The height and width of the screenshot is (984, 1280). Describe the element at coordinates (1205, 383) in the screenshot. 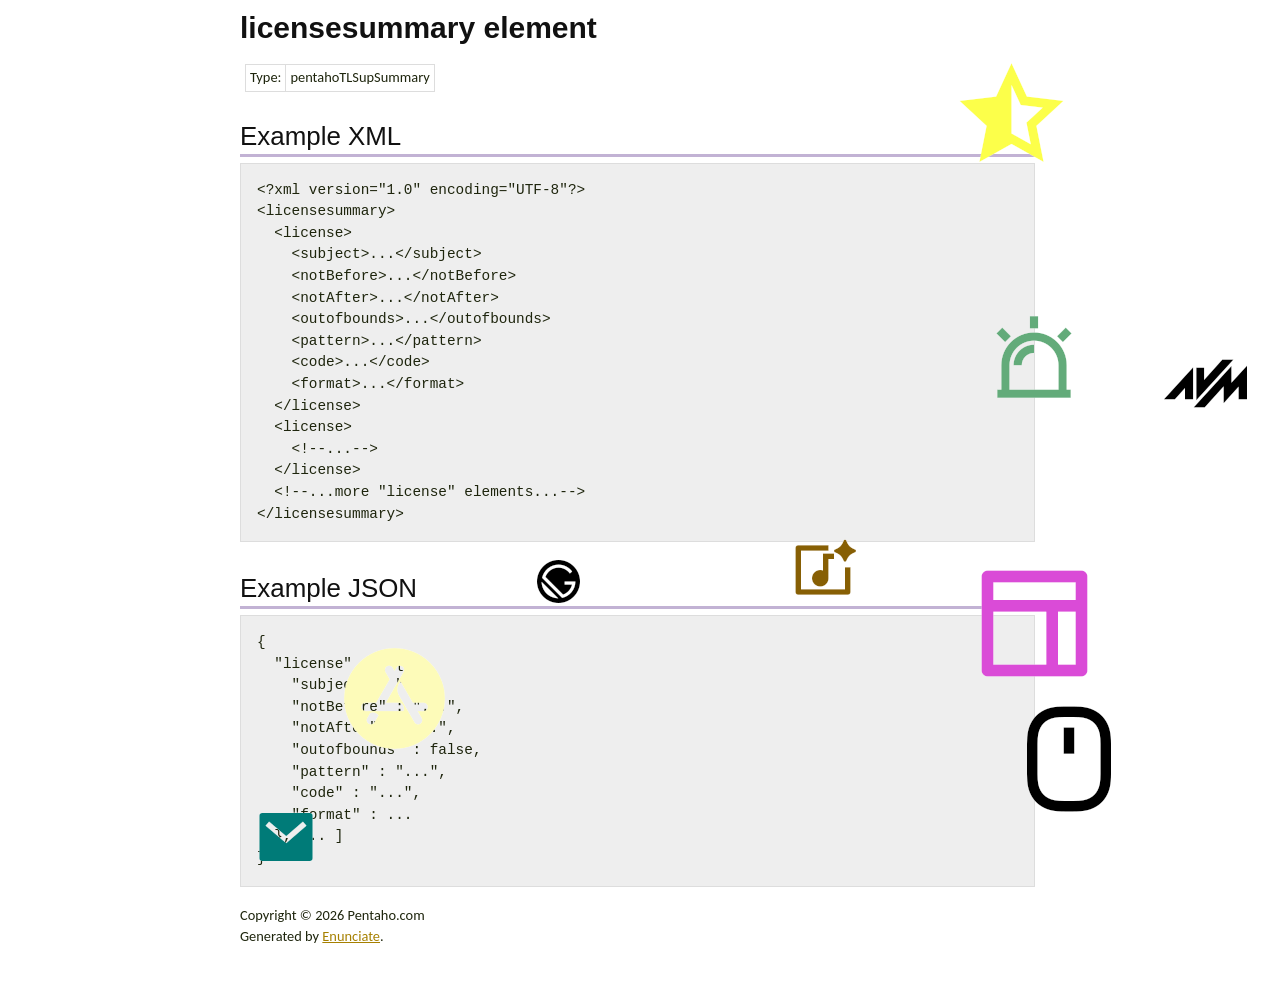

I see `AVM company logo` at that location.